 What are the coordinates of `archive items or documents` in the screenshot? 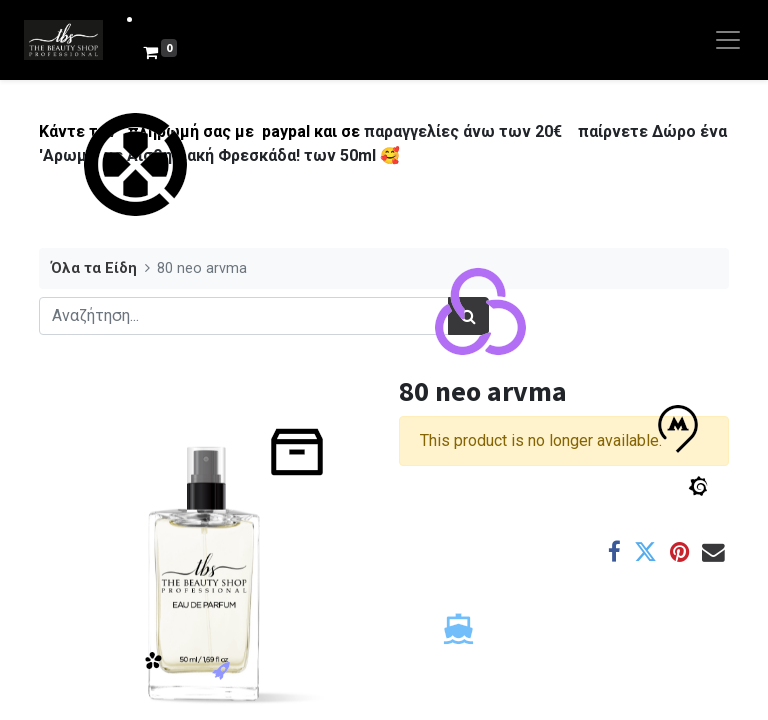 It's located at (297, 452).